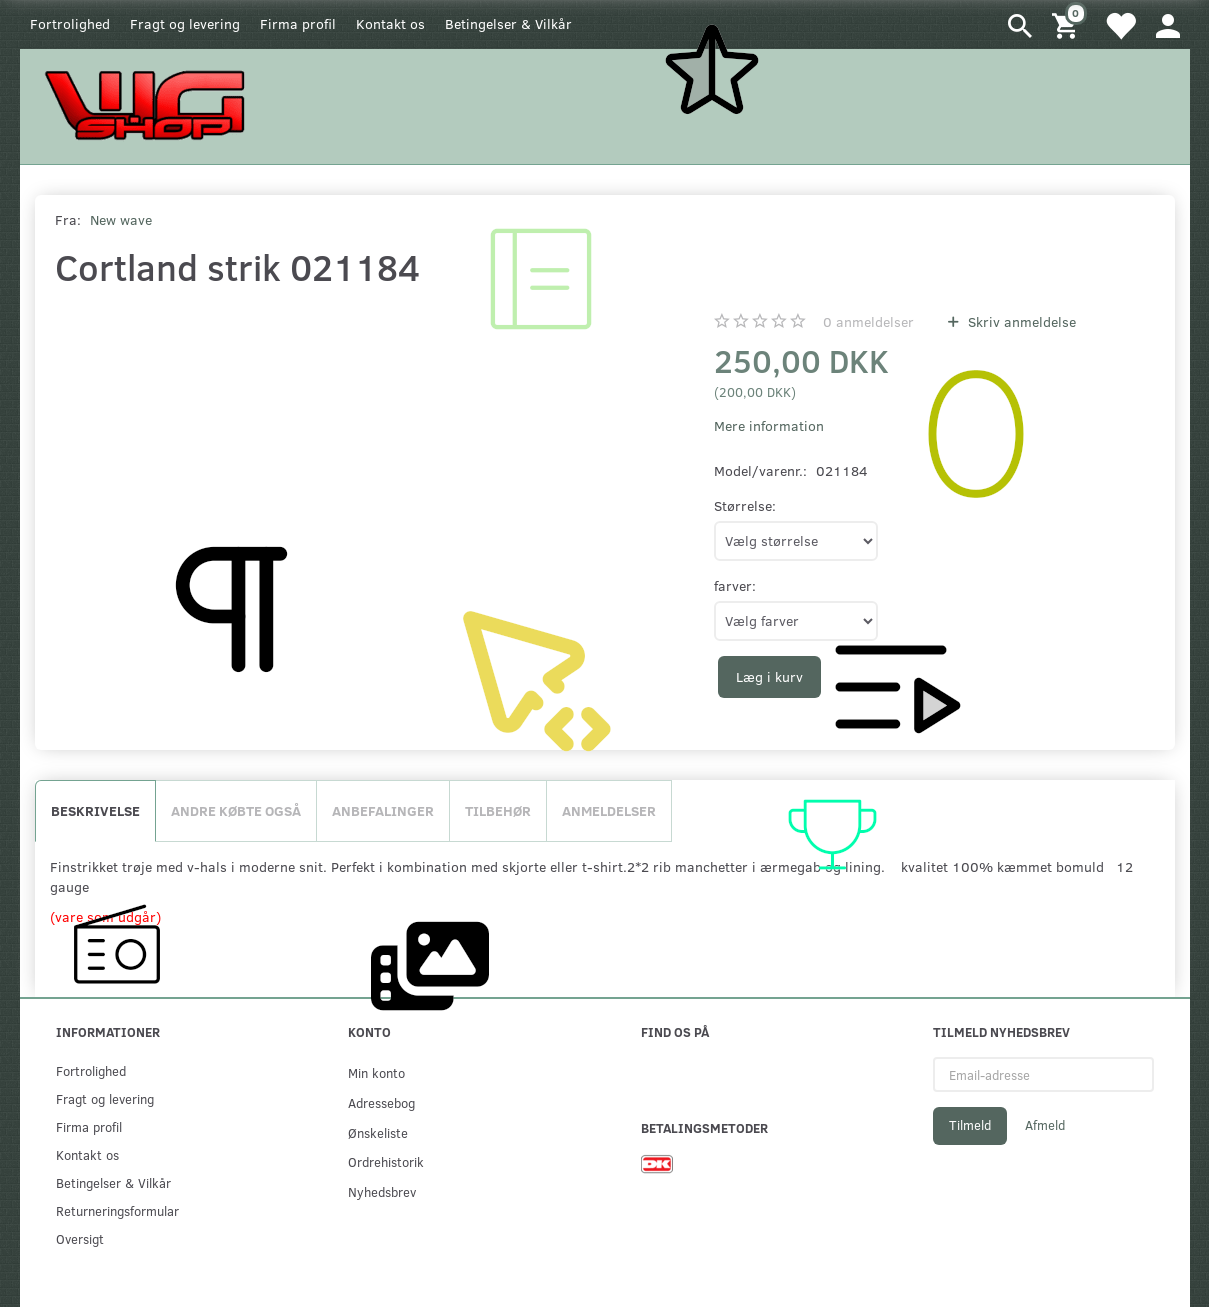 The image size is (1209, 1307). I want to click on toggle paragraph formatting options, so click(231, 609).